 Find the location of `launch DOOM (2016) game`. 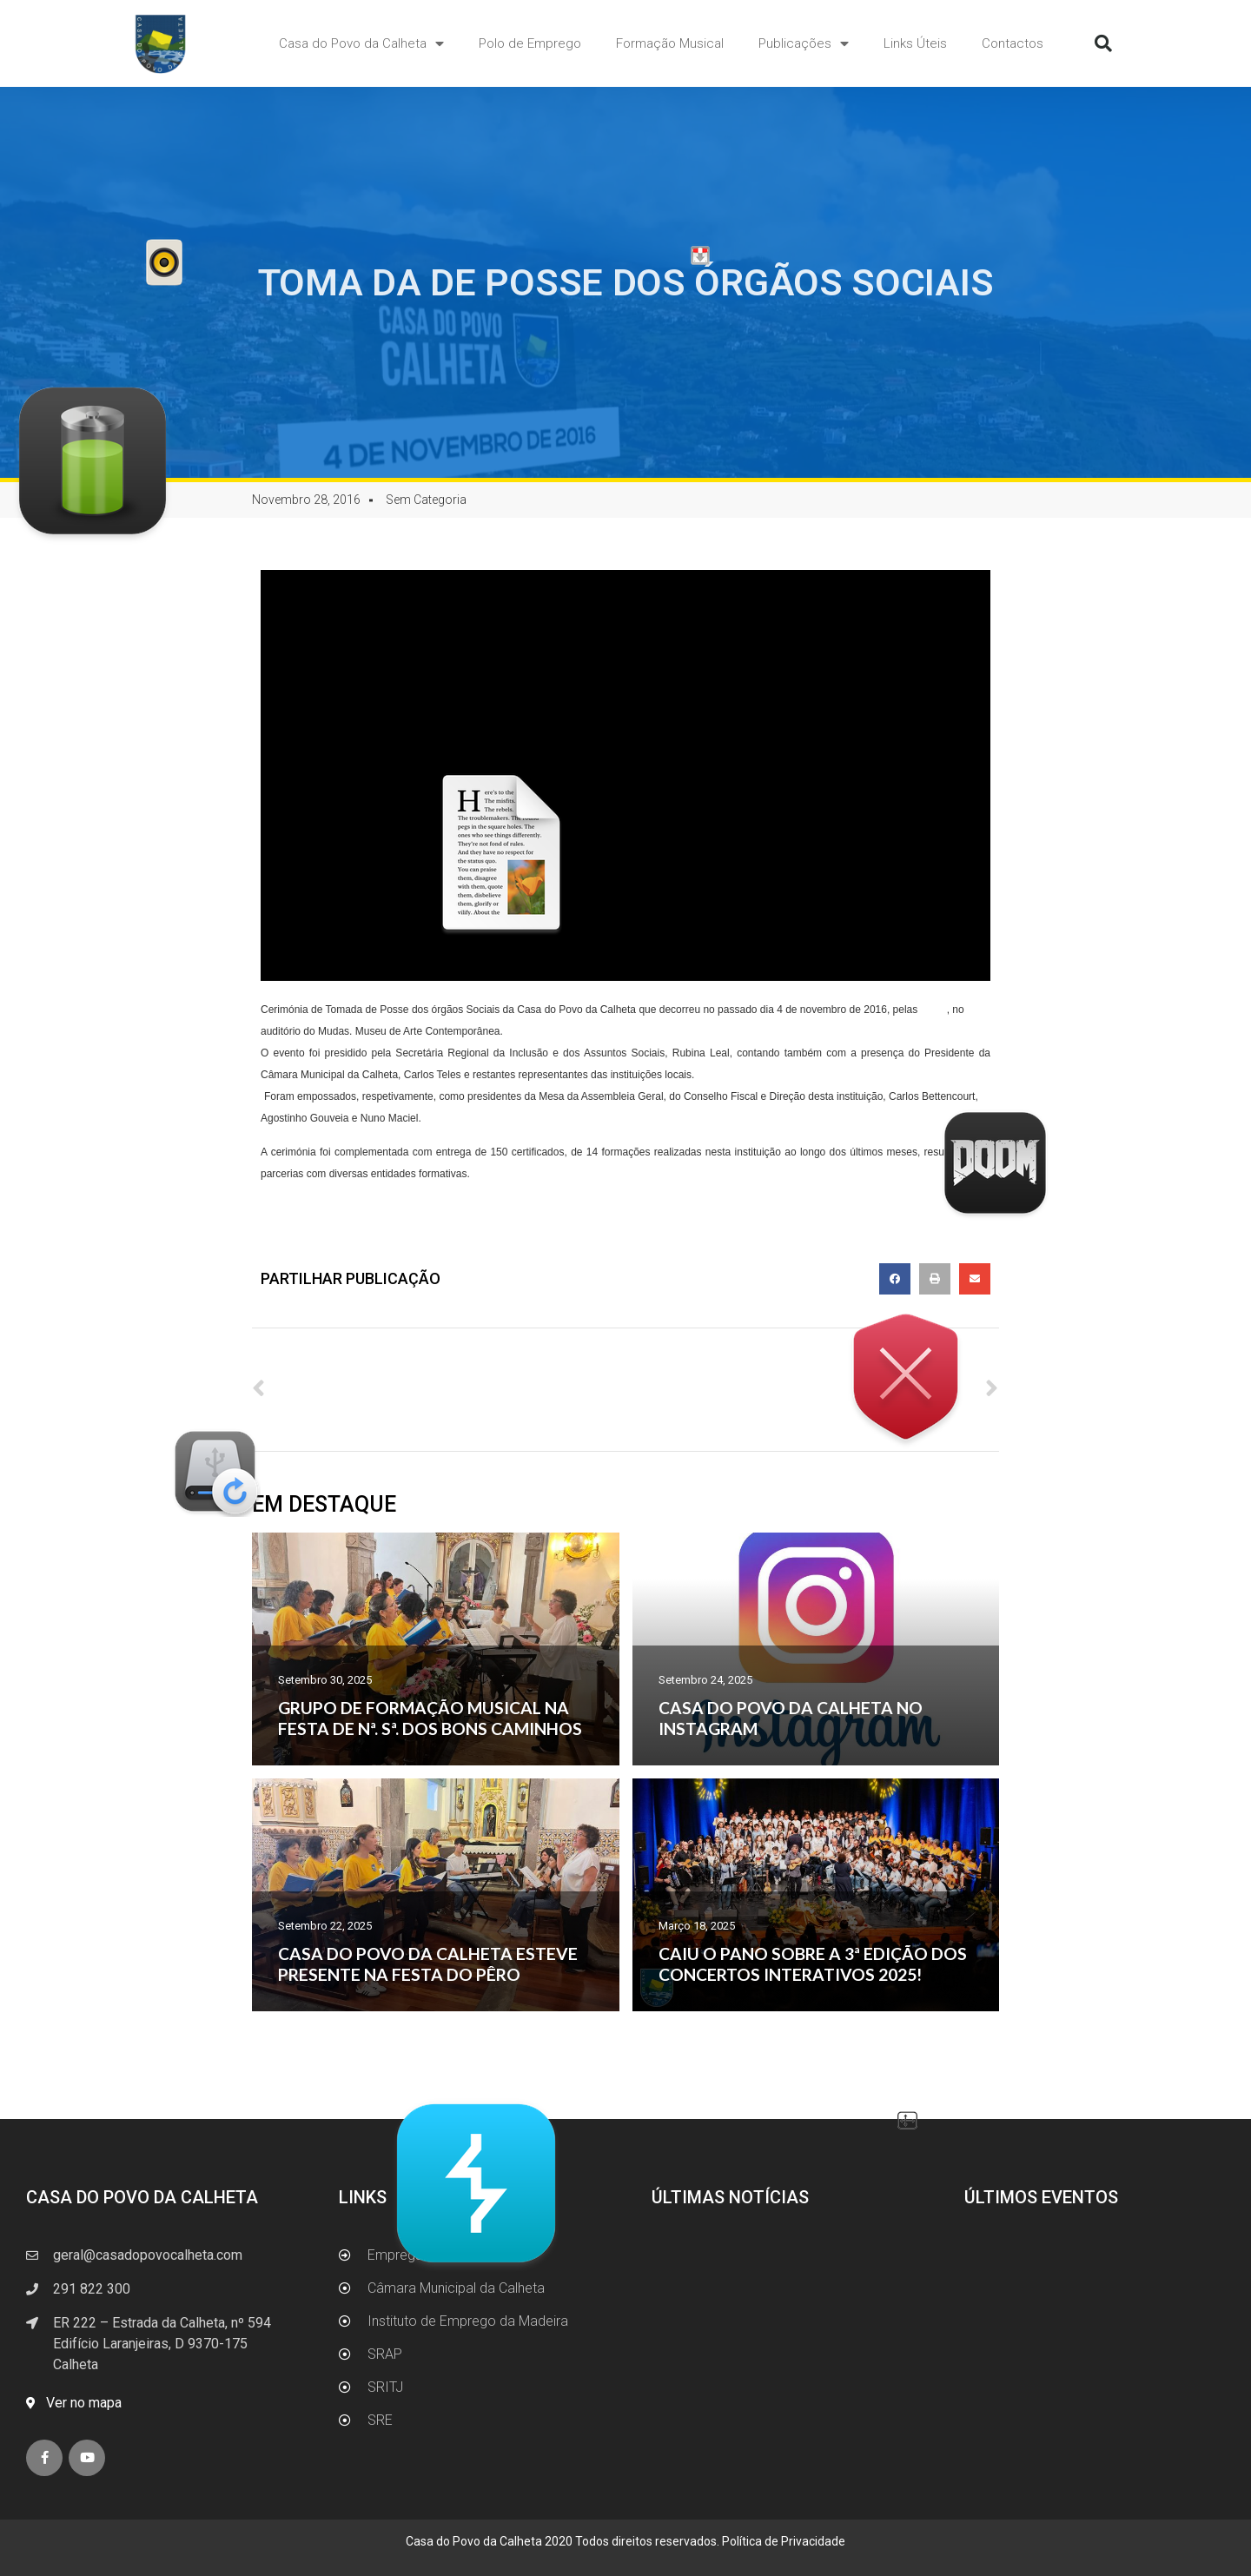

launch DOOM (2016) game is located at coordinates (995, 1162).